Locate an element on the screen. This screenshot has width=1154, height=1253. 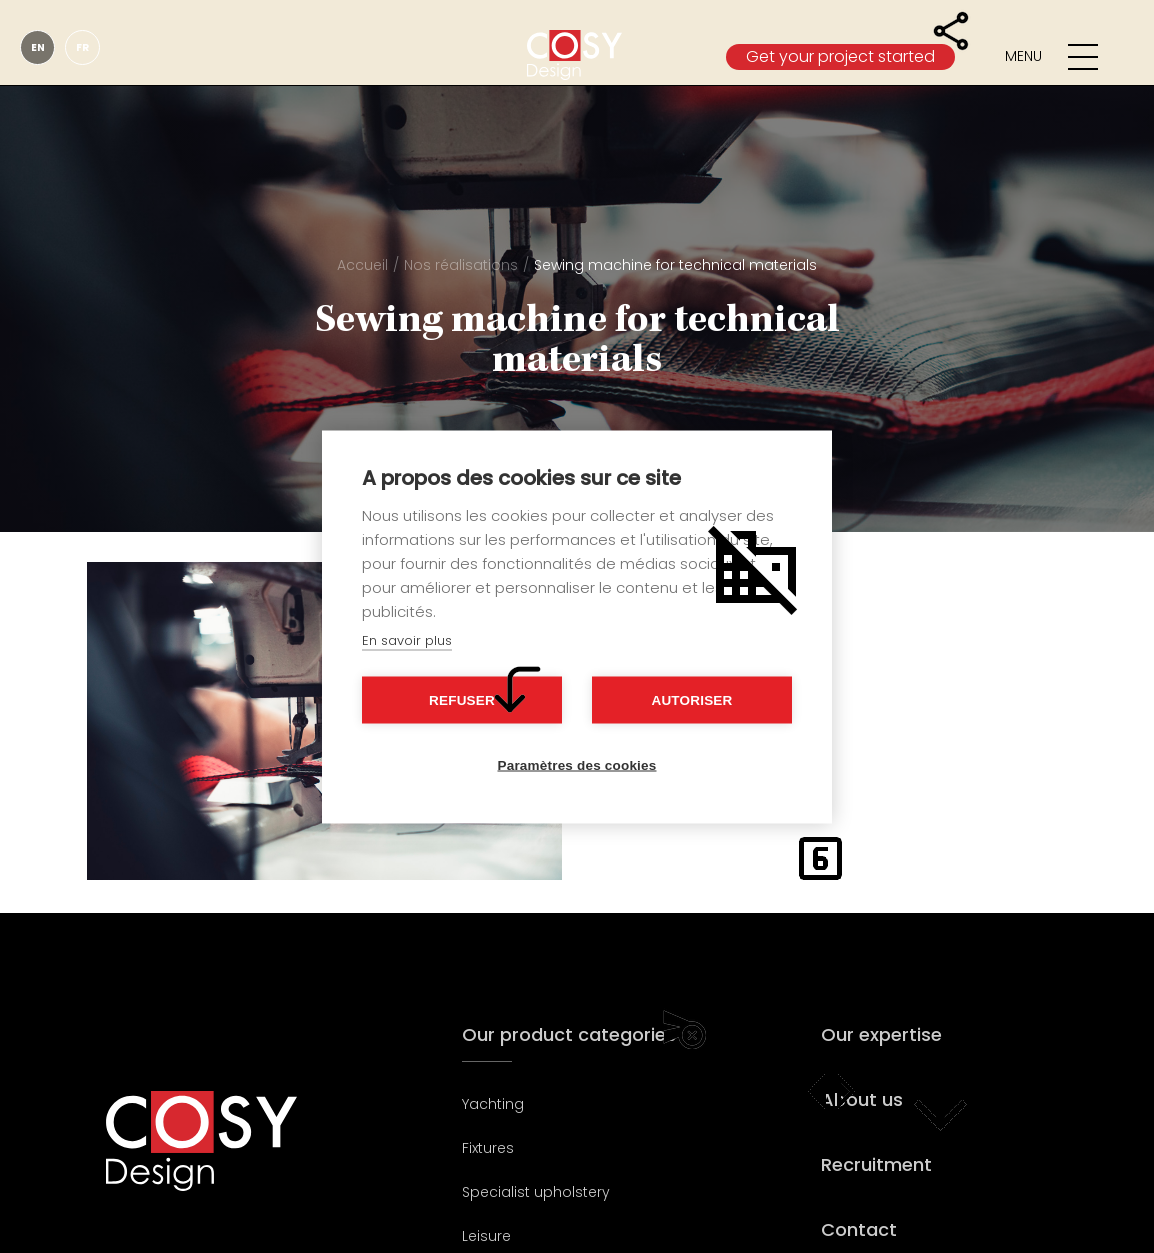
indicates a website or domain is unavailable is located at coordinates (756, 567).